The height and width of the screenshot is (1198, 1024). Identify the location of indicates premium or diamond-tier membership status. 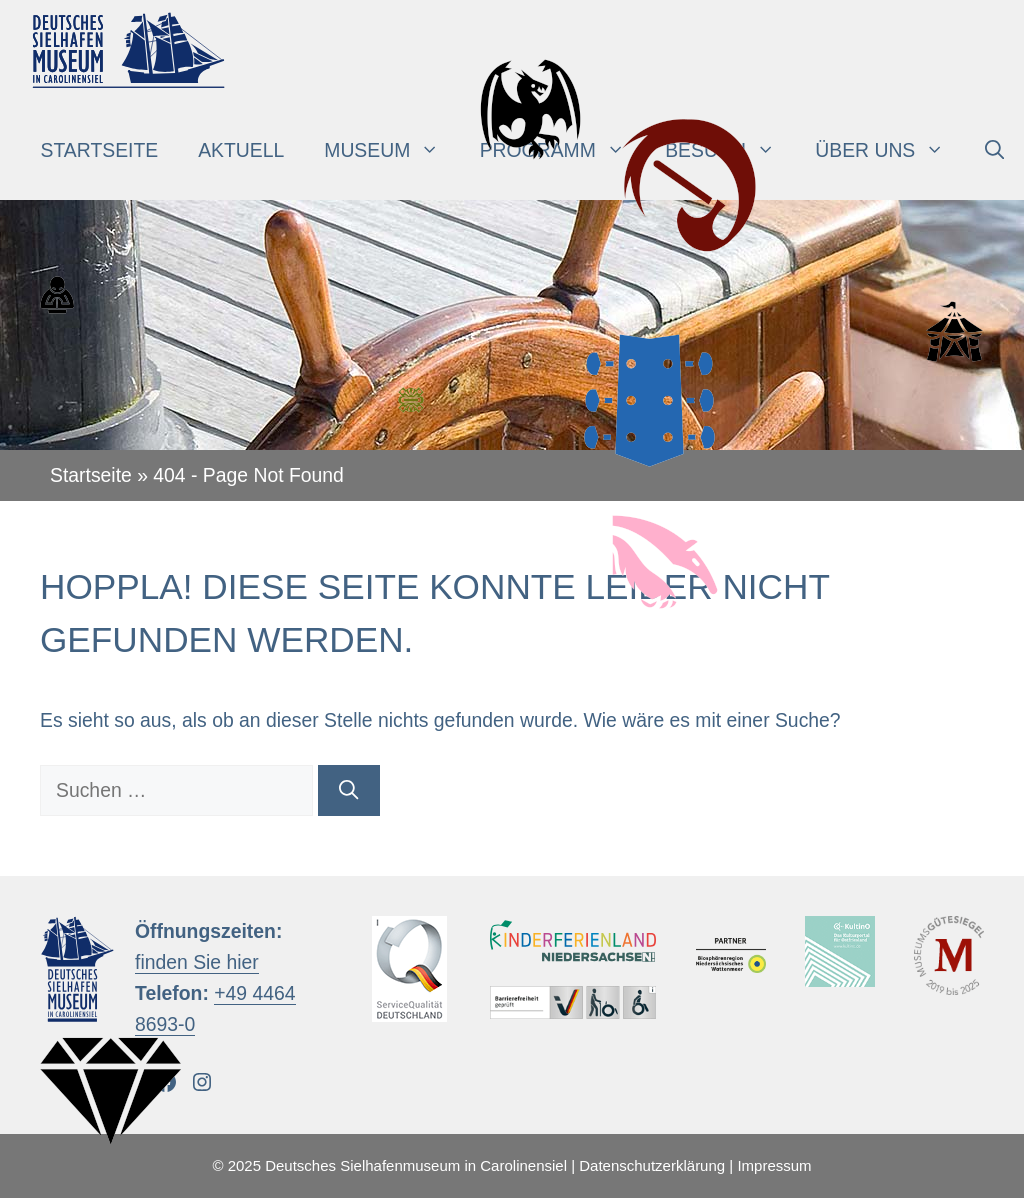
(110, 1085).